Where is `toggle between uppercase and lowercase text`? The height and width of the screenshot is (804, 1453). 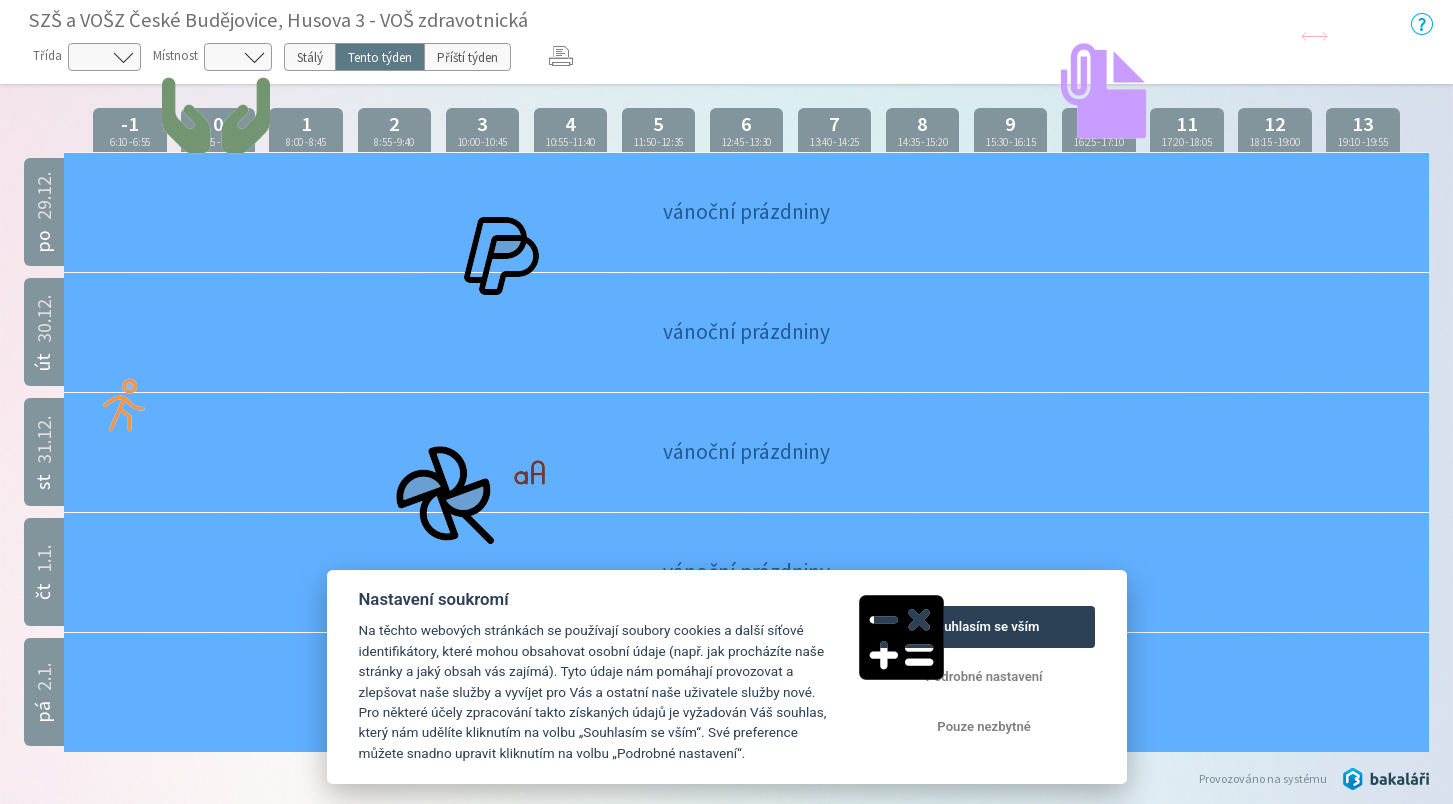
toggle between uppercase and lowercase text is located at coordinates (529, 472).